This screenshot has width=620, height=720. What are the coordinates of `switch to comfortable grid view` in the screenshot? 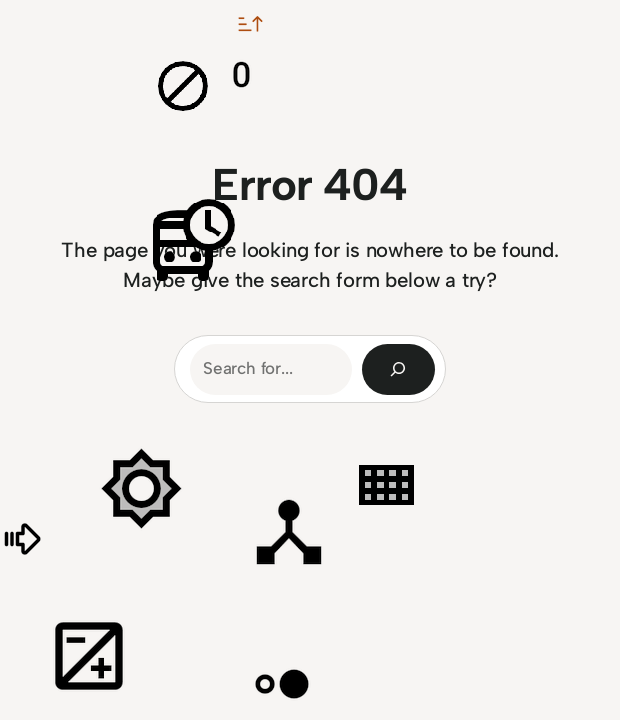 It's located at (385, 485).